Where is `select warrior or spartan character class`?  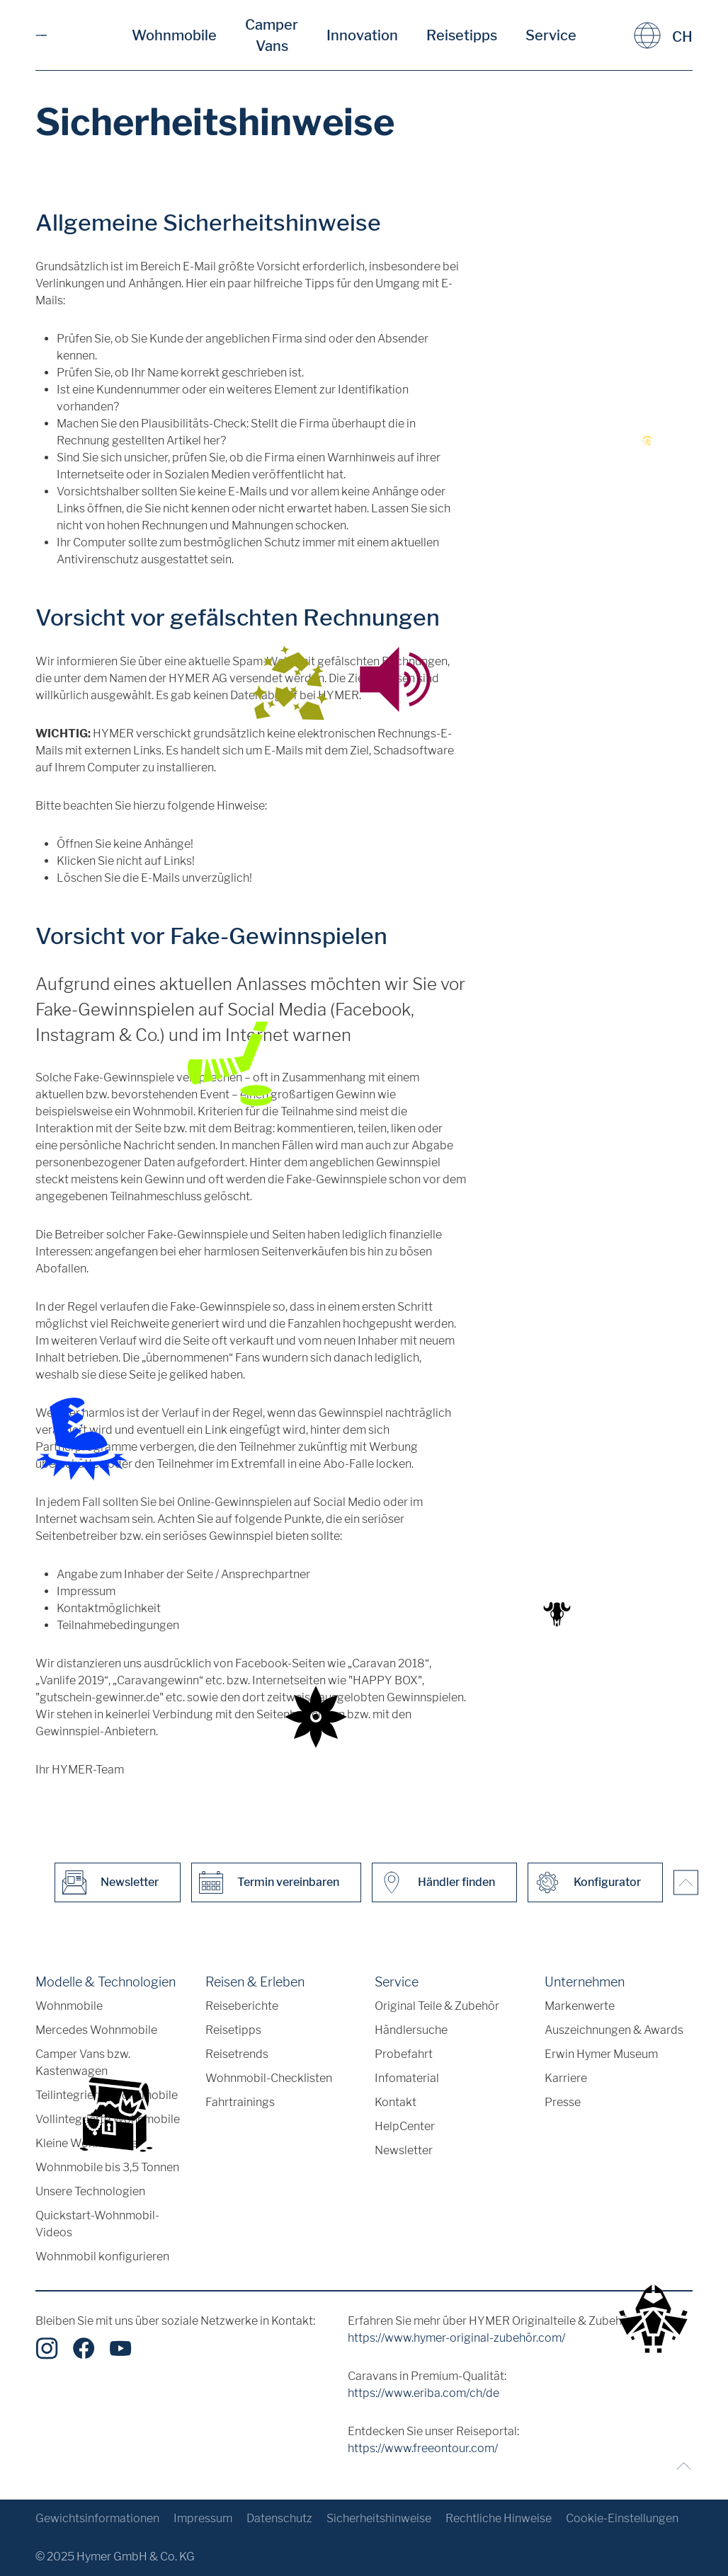
select warrior or spartan character class is located at coordinates (647, 441).